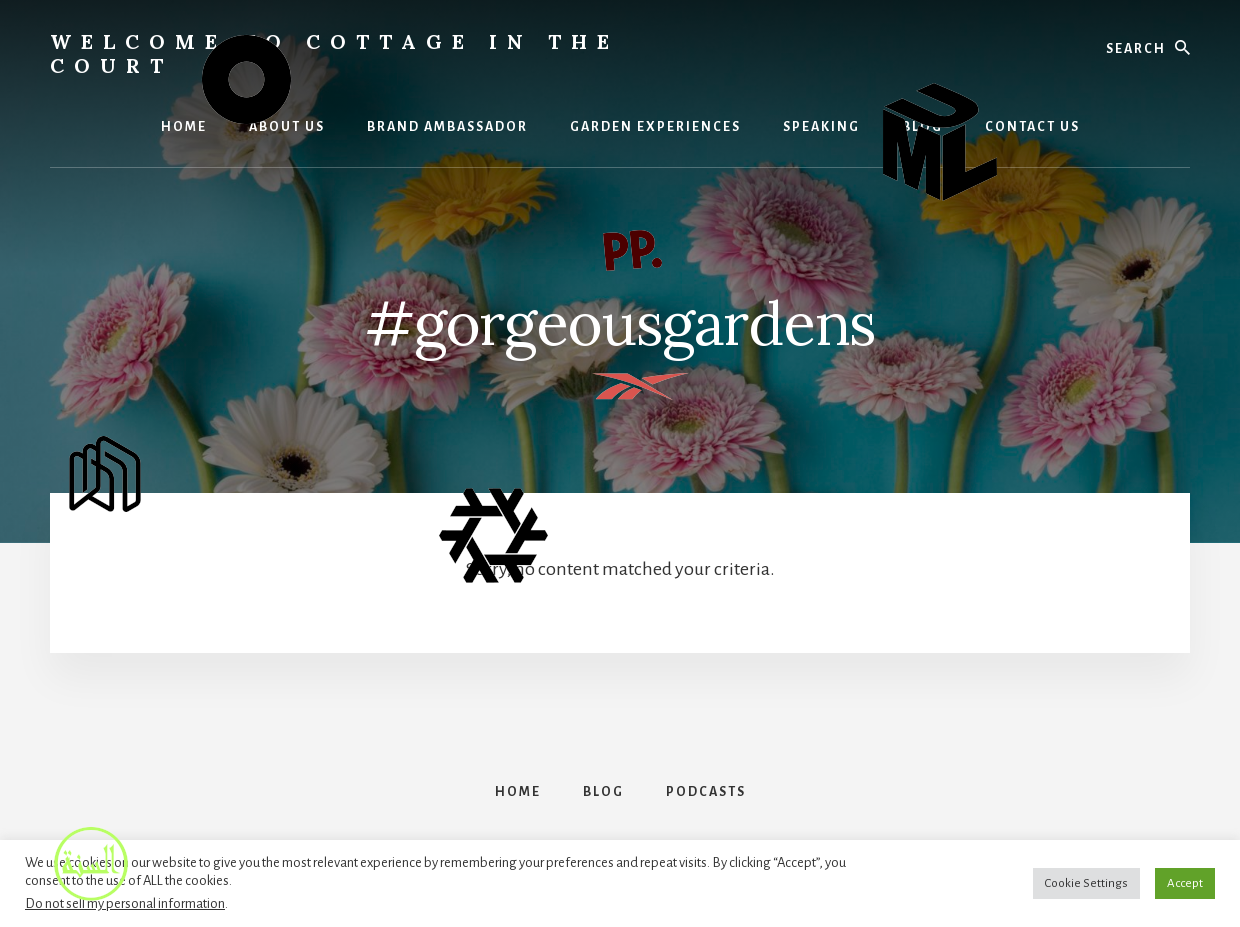 This screenshot has height=927, width=1240. What do you see at coordinates (246, 79) in the screenshot?
I see `a selected radio button option` at bounding box center [246, 79].